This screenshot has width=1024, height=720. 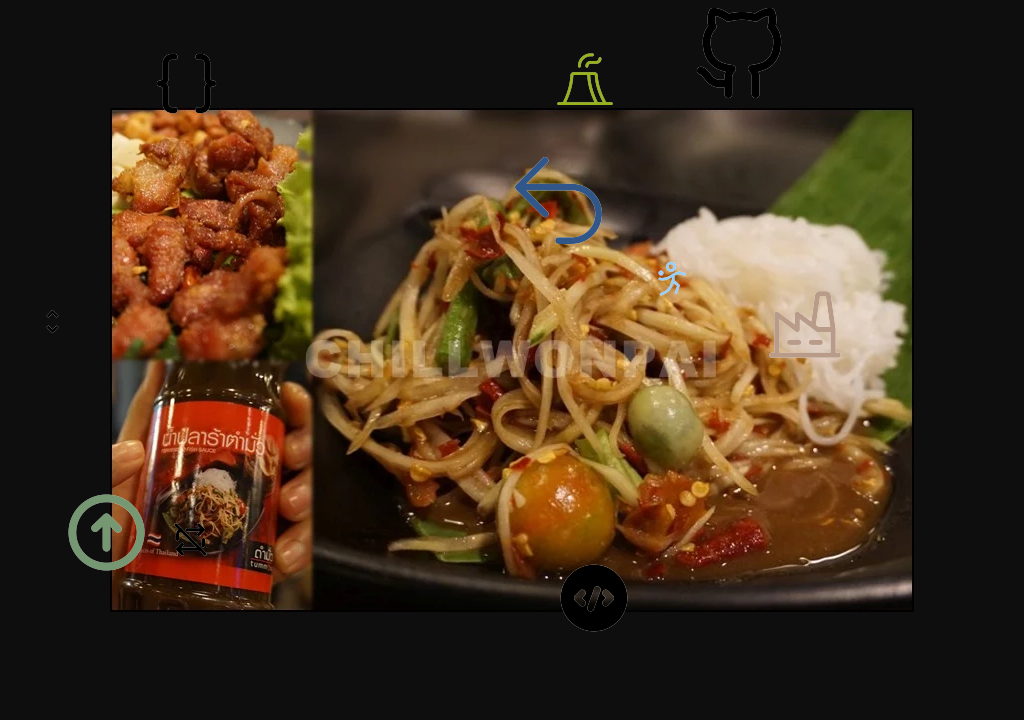 I want to click on access code editor or development tools, so click(x=594, y=598).